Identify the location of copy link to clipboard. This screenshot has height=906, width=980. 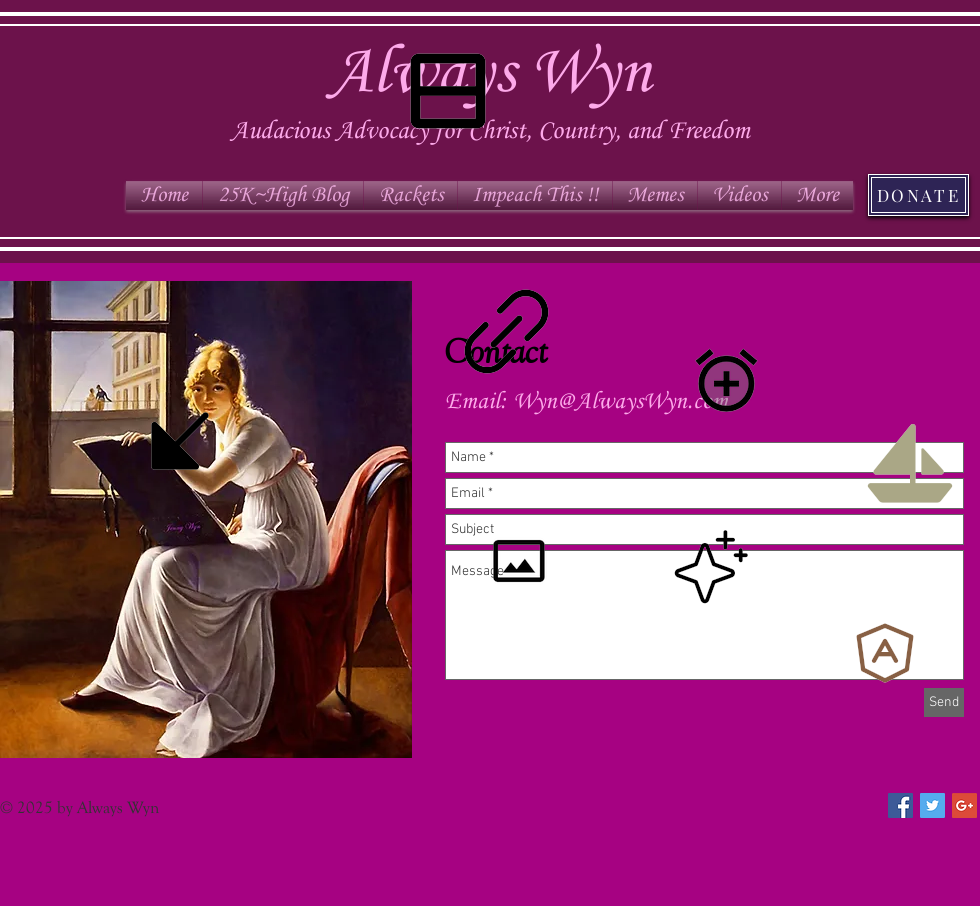
(506, 331).